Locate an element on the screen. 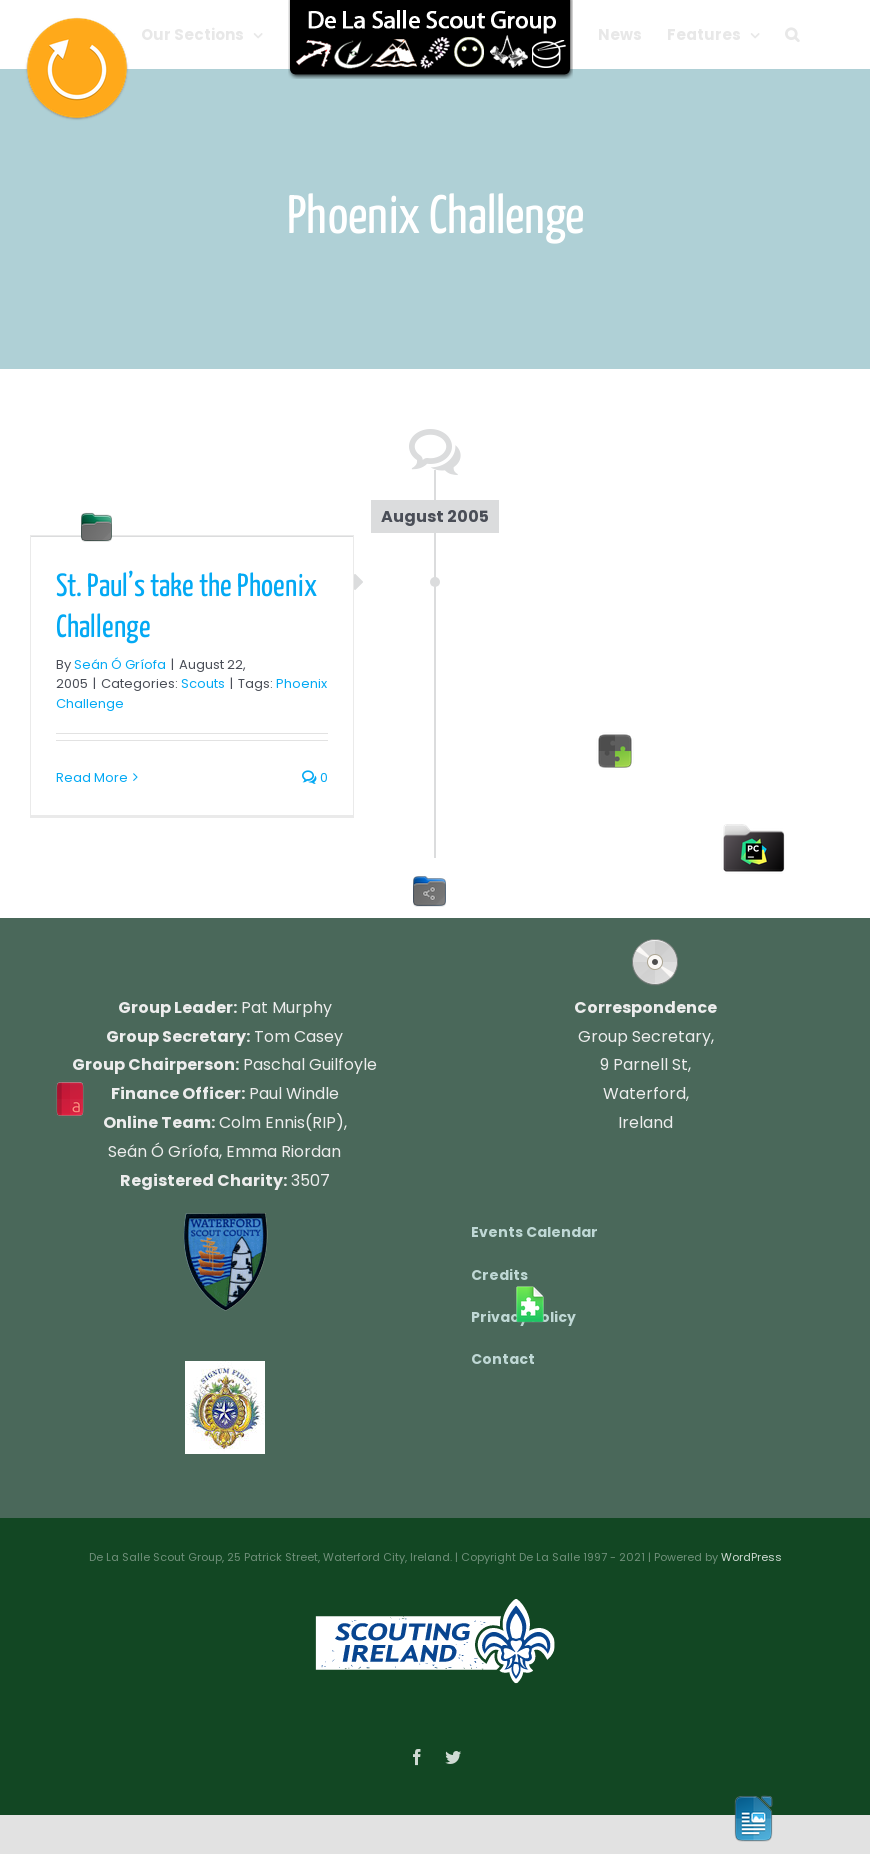  reboot or restart the system is located at coordinates (77, 68).